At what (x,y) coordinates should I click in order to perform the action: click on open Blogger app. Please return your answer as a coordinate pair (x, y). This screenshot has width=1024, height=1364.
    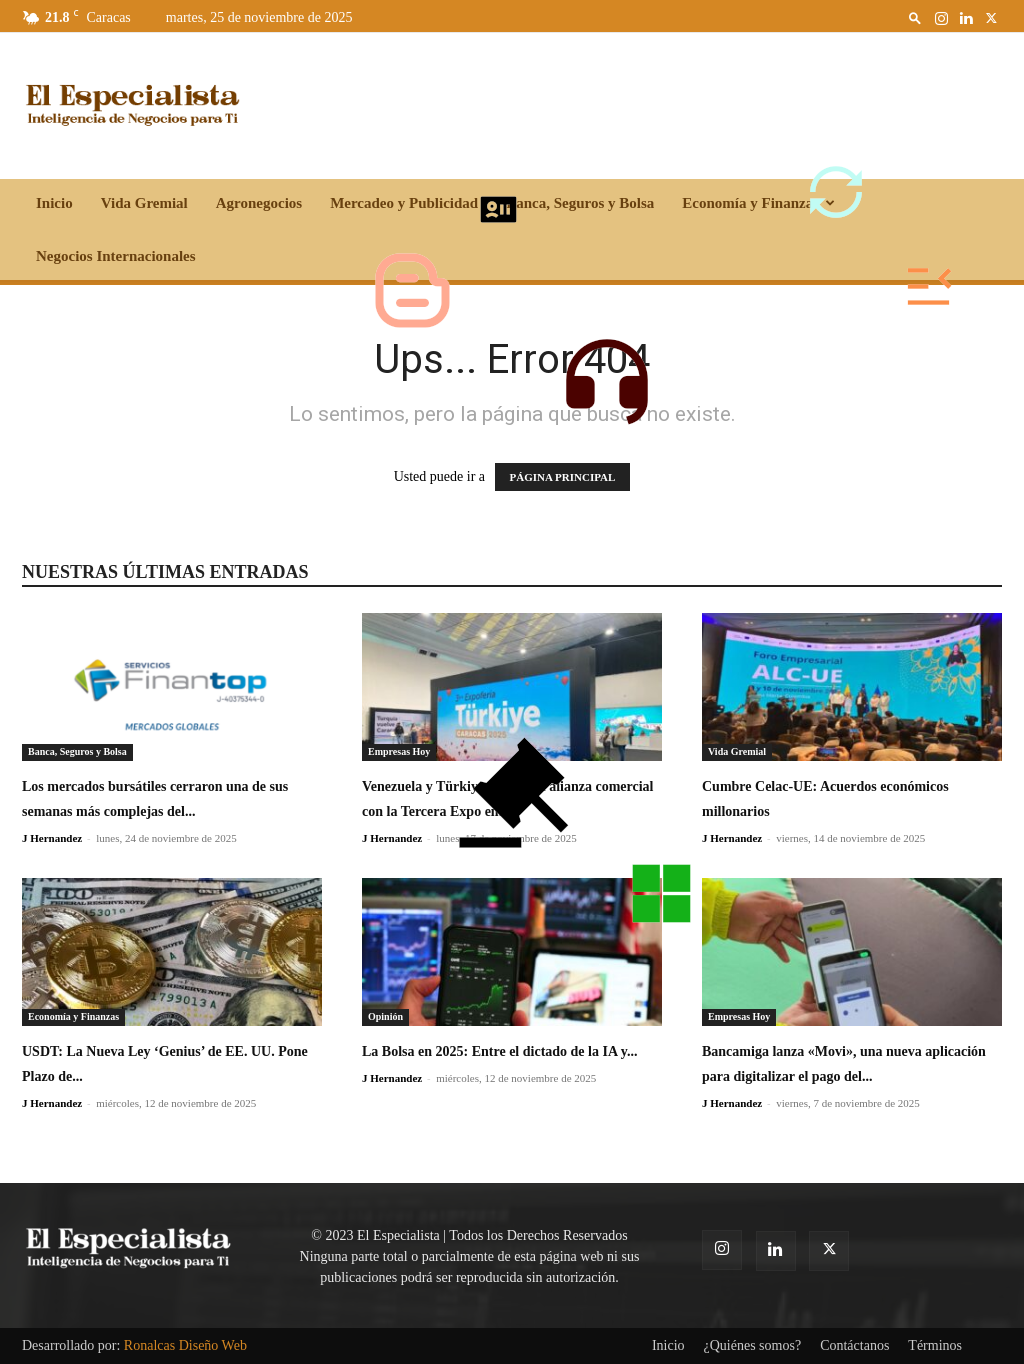
    Looking at the image, I should click on (412, 290).